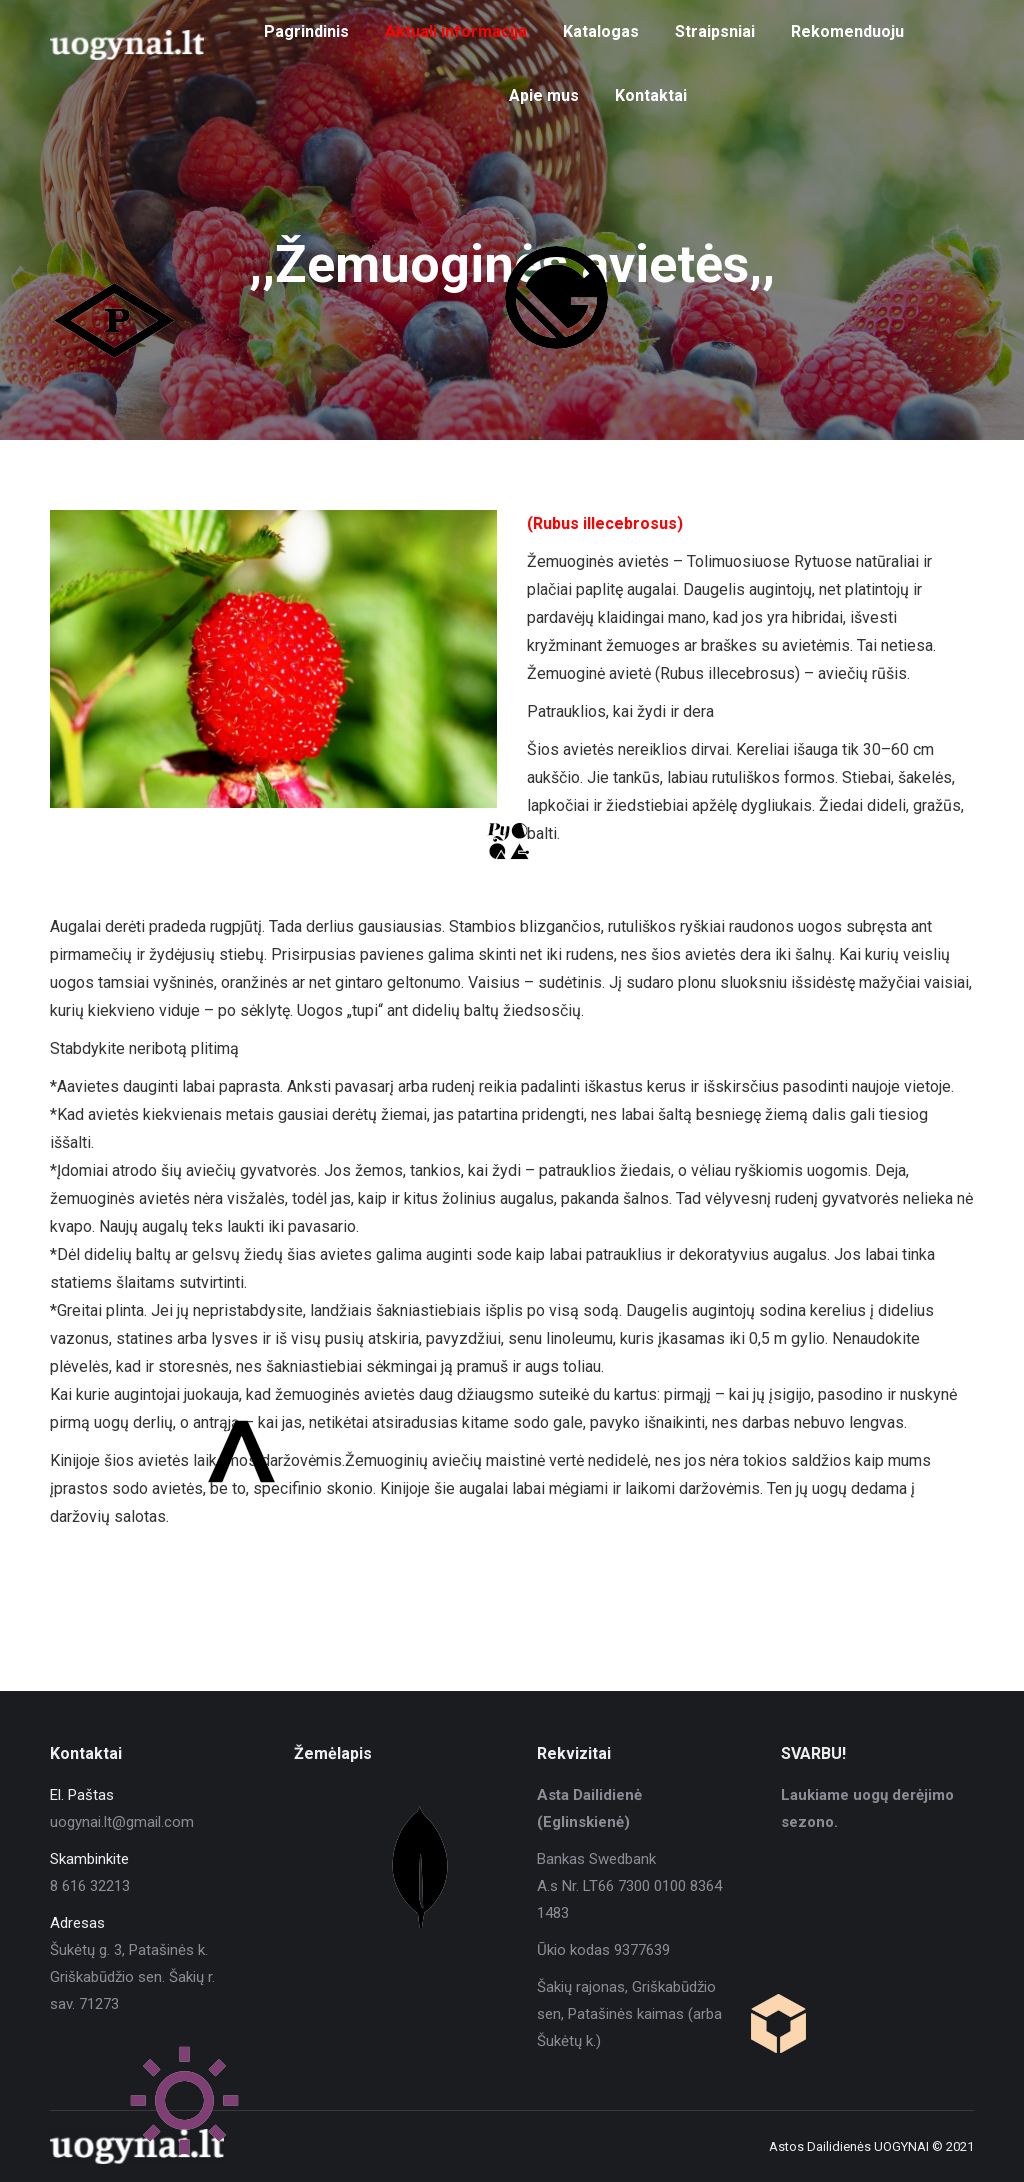 The height and width of the screenshot is (2182, 1024). What do you see at coordinates (420, 1867) in the screenshot?
I see `MongoDB database service logo` at bounding box center [420, 1867].